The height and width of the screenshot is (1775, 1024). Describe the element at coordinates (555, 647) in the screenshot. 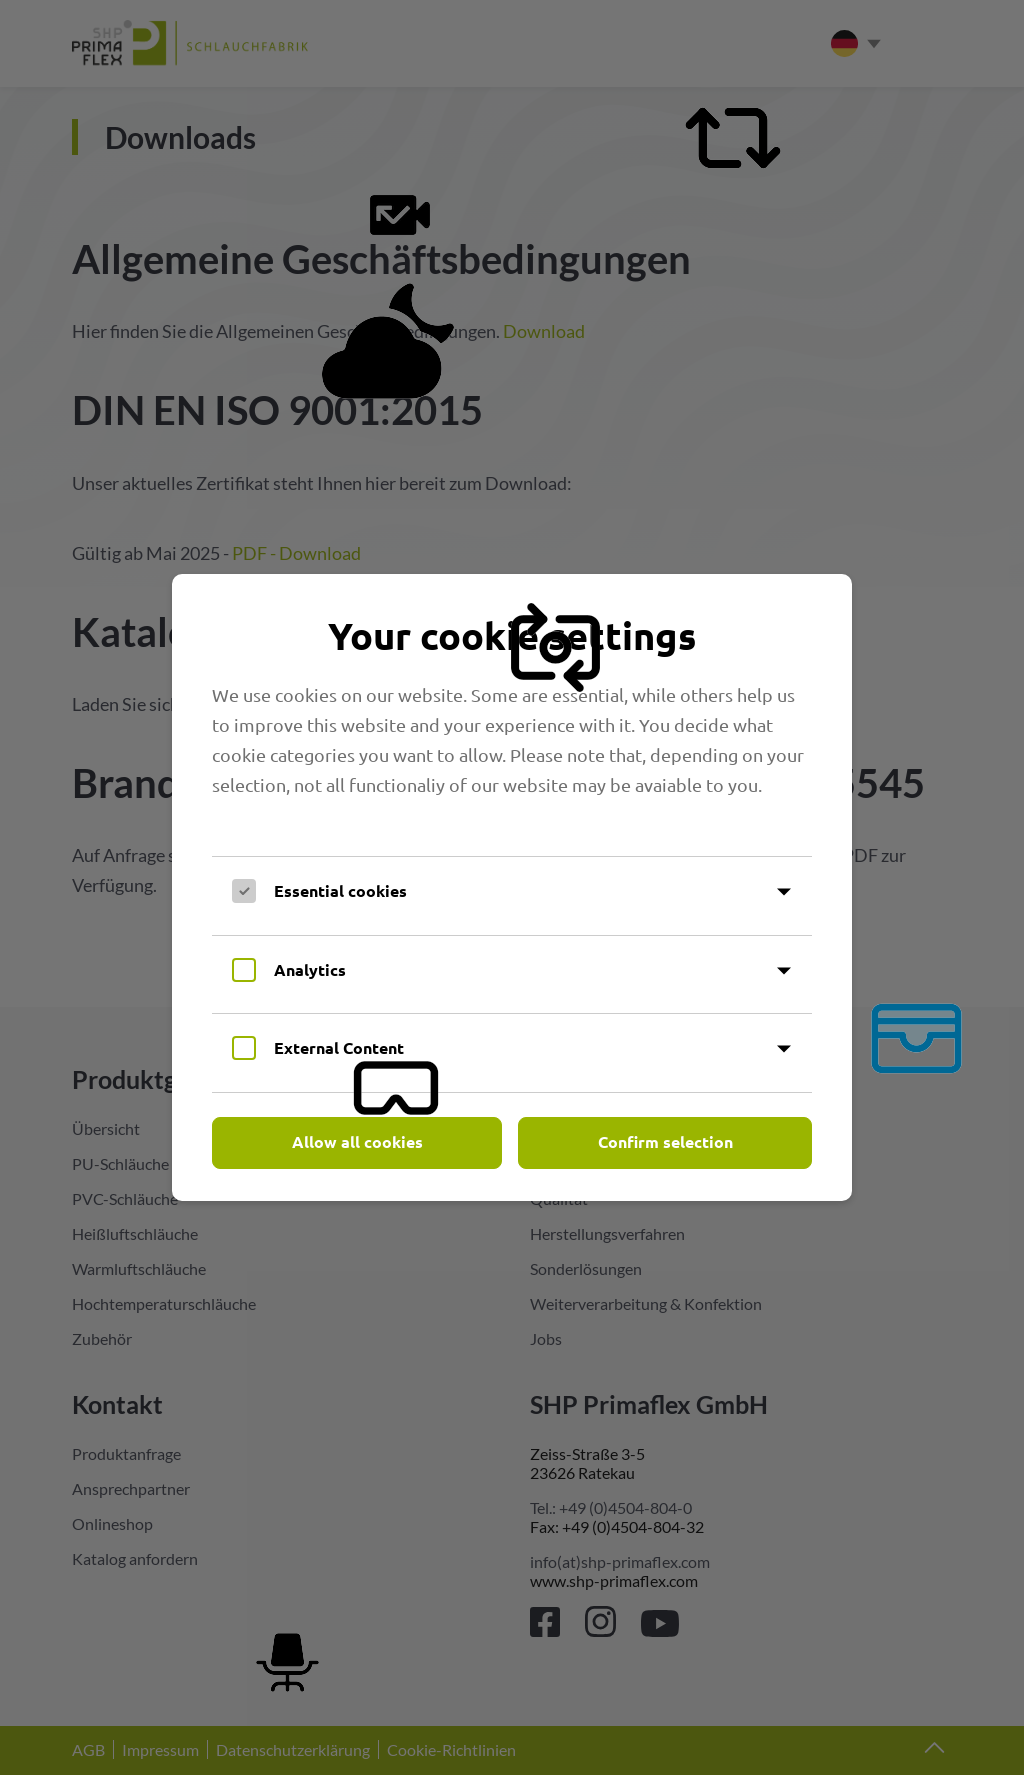

I see `switch between front and rear camera` at that location.